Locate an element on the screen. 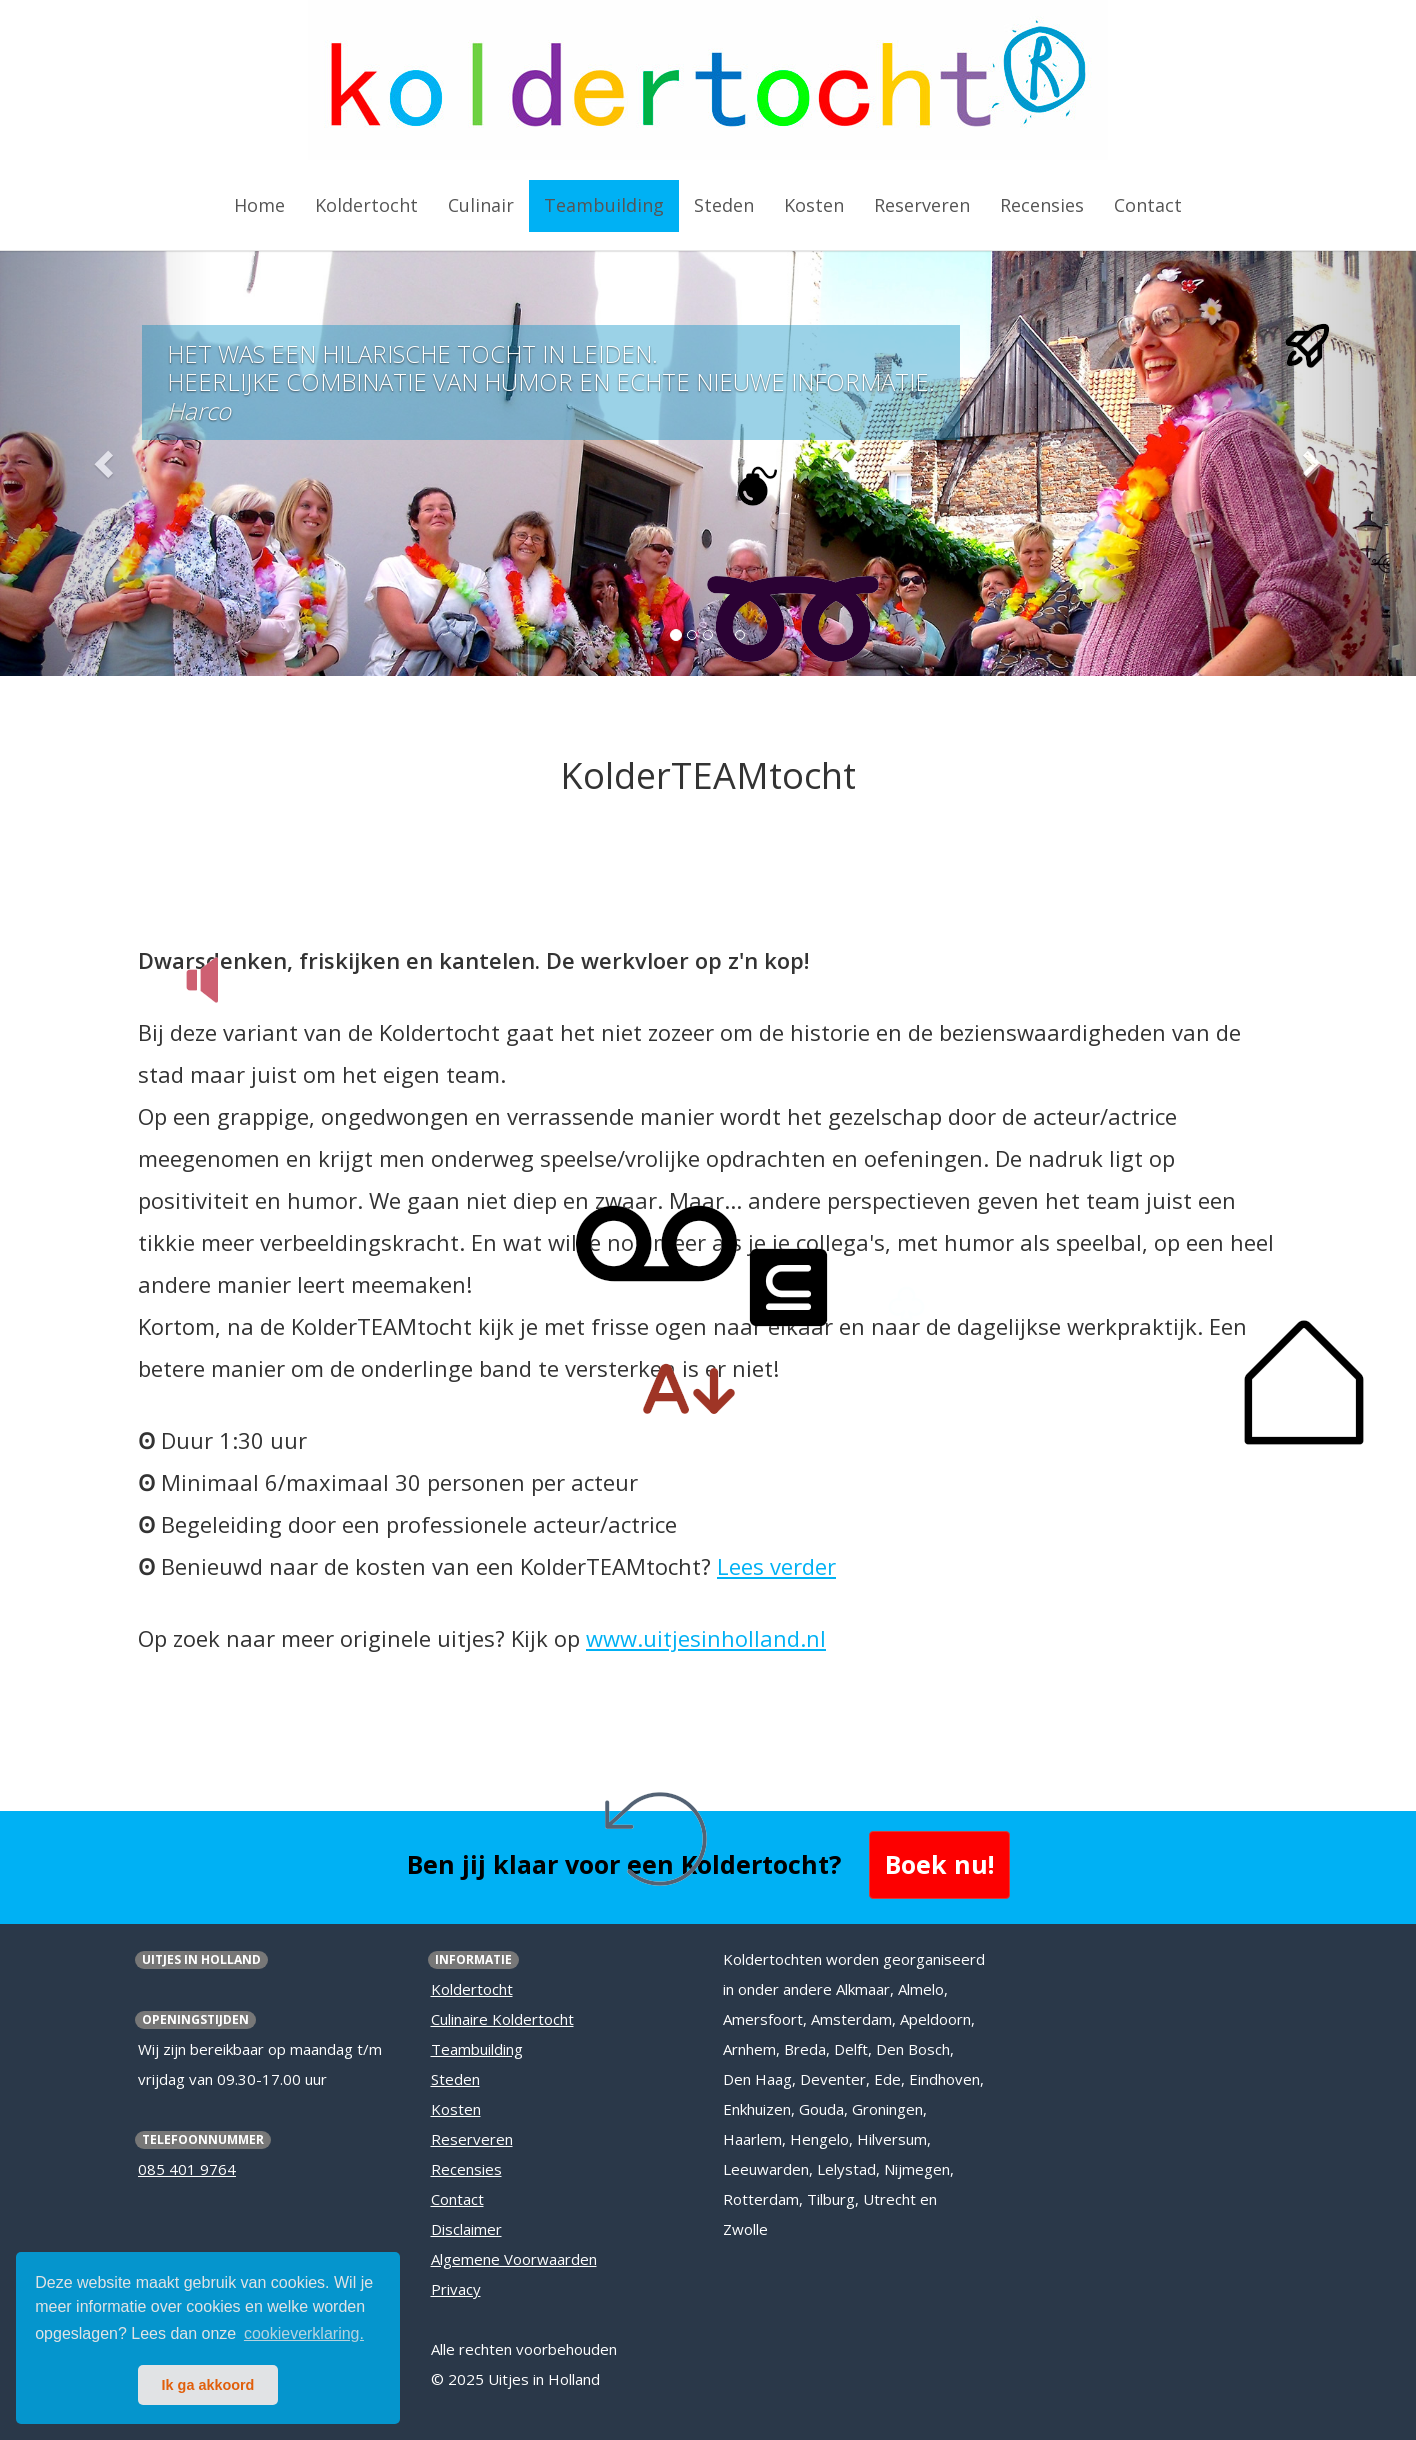 This screenshot has width=1416, height=2440. speaker with no volume output is located at coordinates (211, 980).